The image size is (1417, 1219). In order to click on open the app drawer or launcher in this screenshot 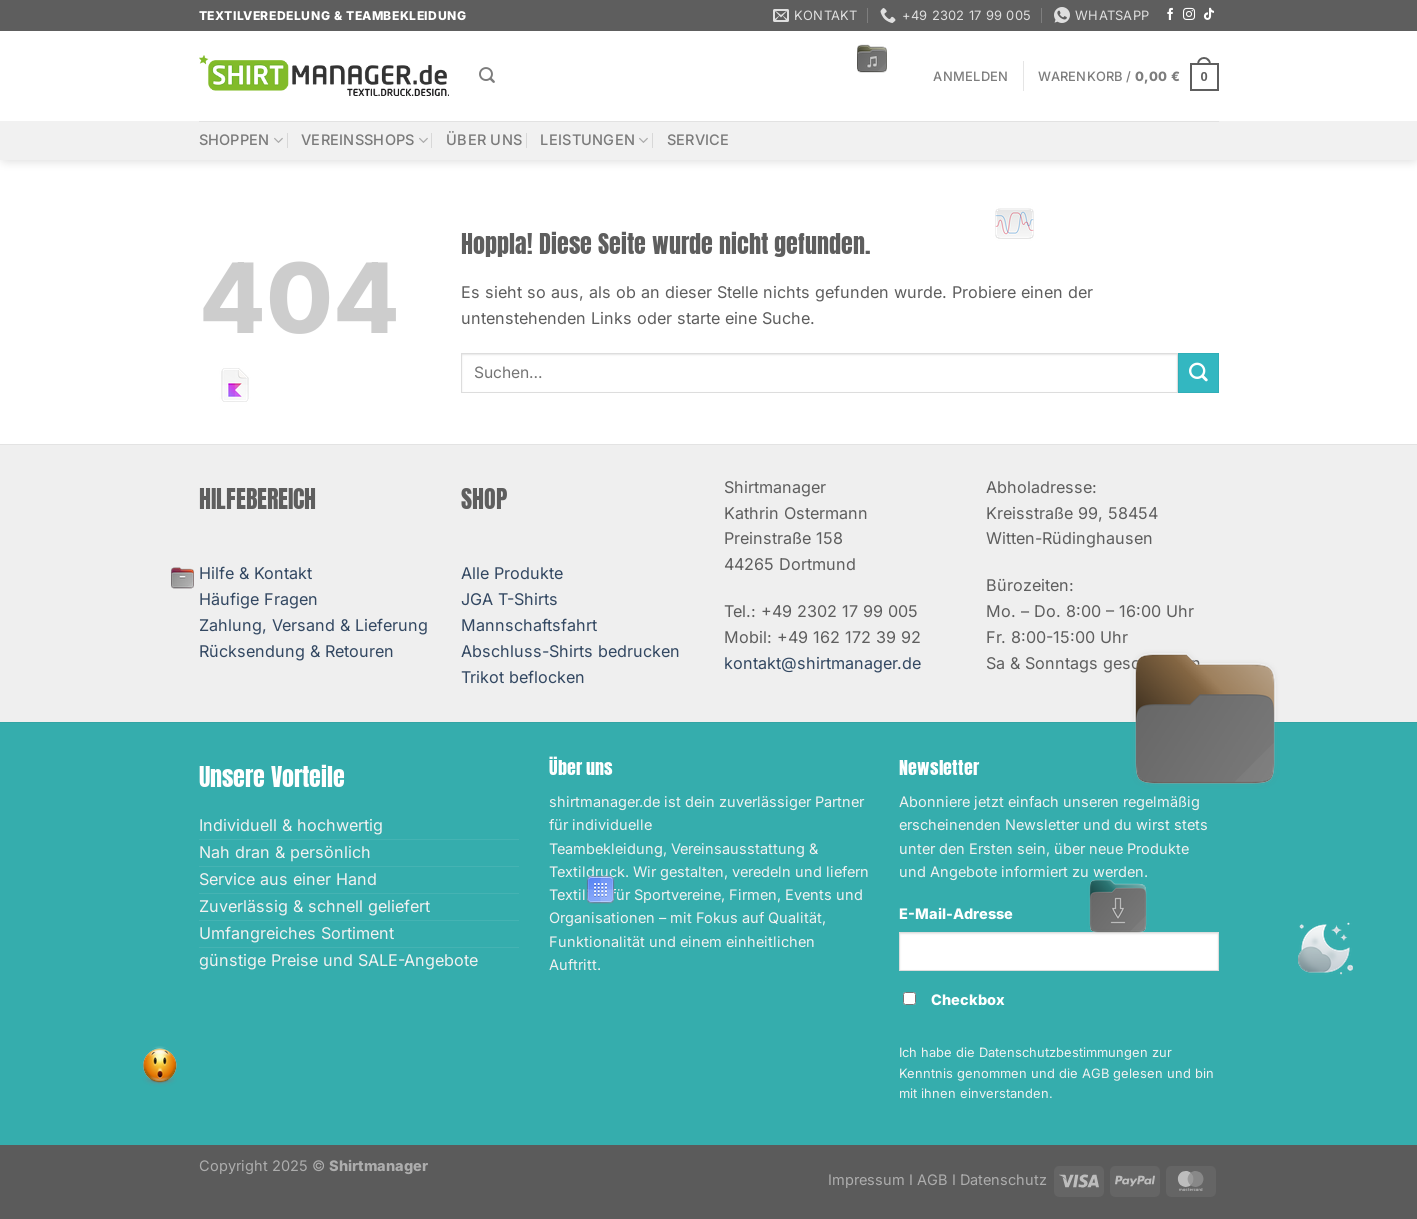, I will do `click(600, 889)`.